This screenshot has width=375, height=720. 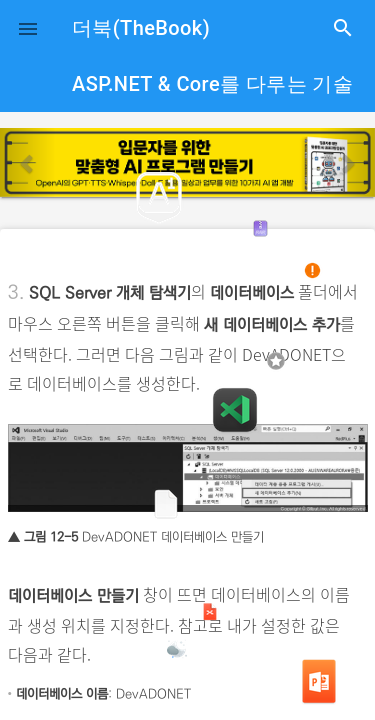 I want to click on a compressed RAR archive file, so click(x=260, y=228).